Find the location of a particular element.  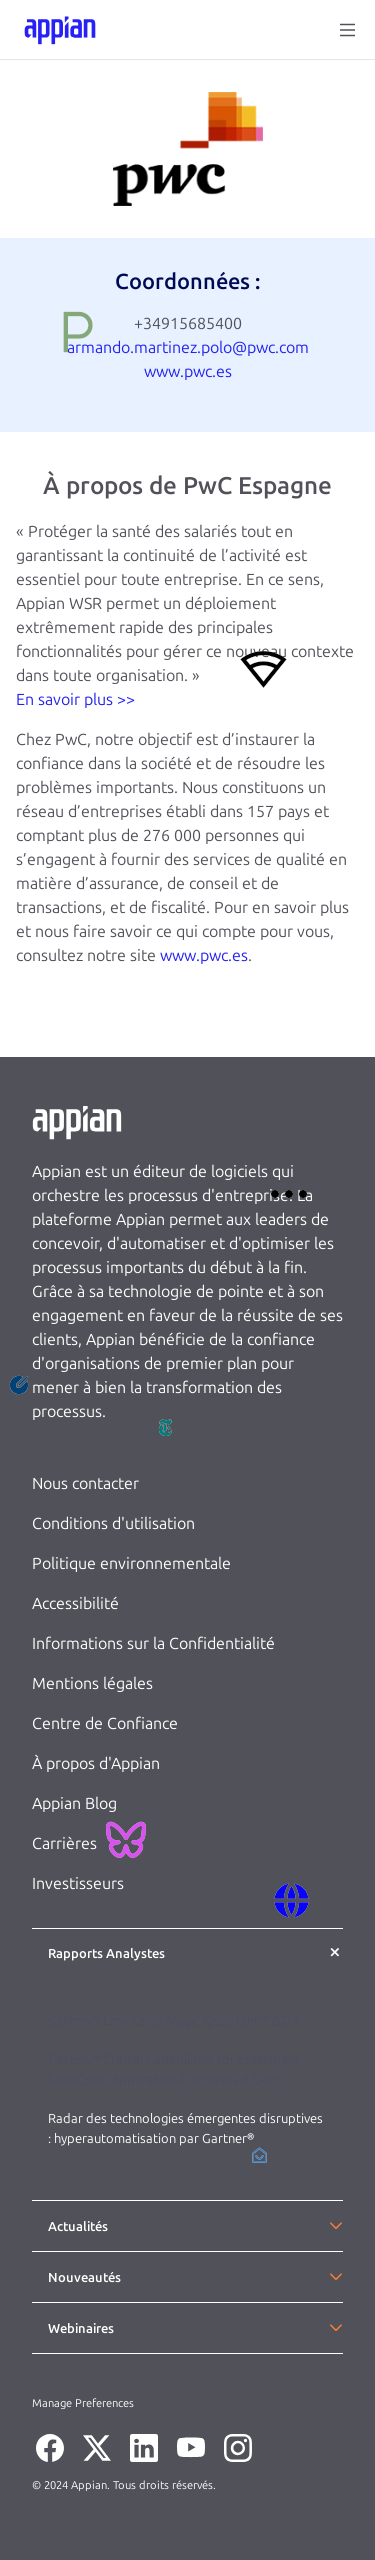

access more options or actions is located at coordinates (289, 1194).